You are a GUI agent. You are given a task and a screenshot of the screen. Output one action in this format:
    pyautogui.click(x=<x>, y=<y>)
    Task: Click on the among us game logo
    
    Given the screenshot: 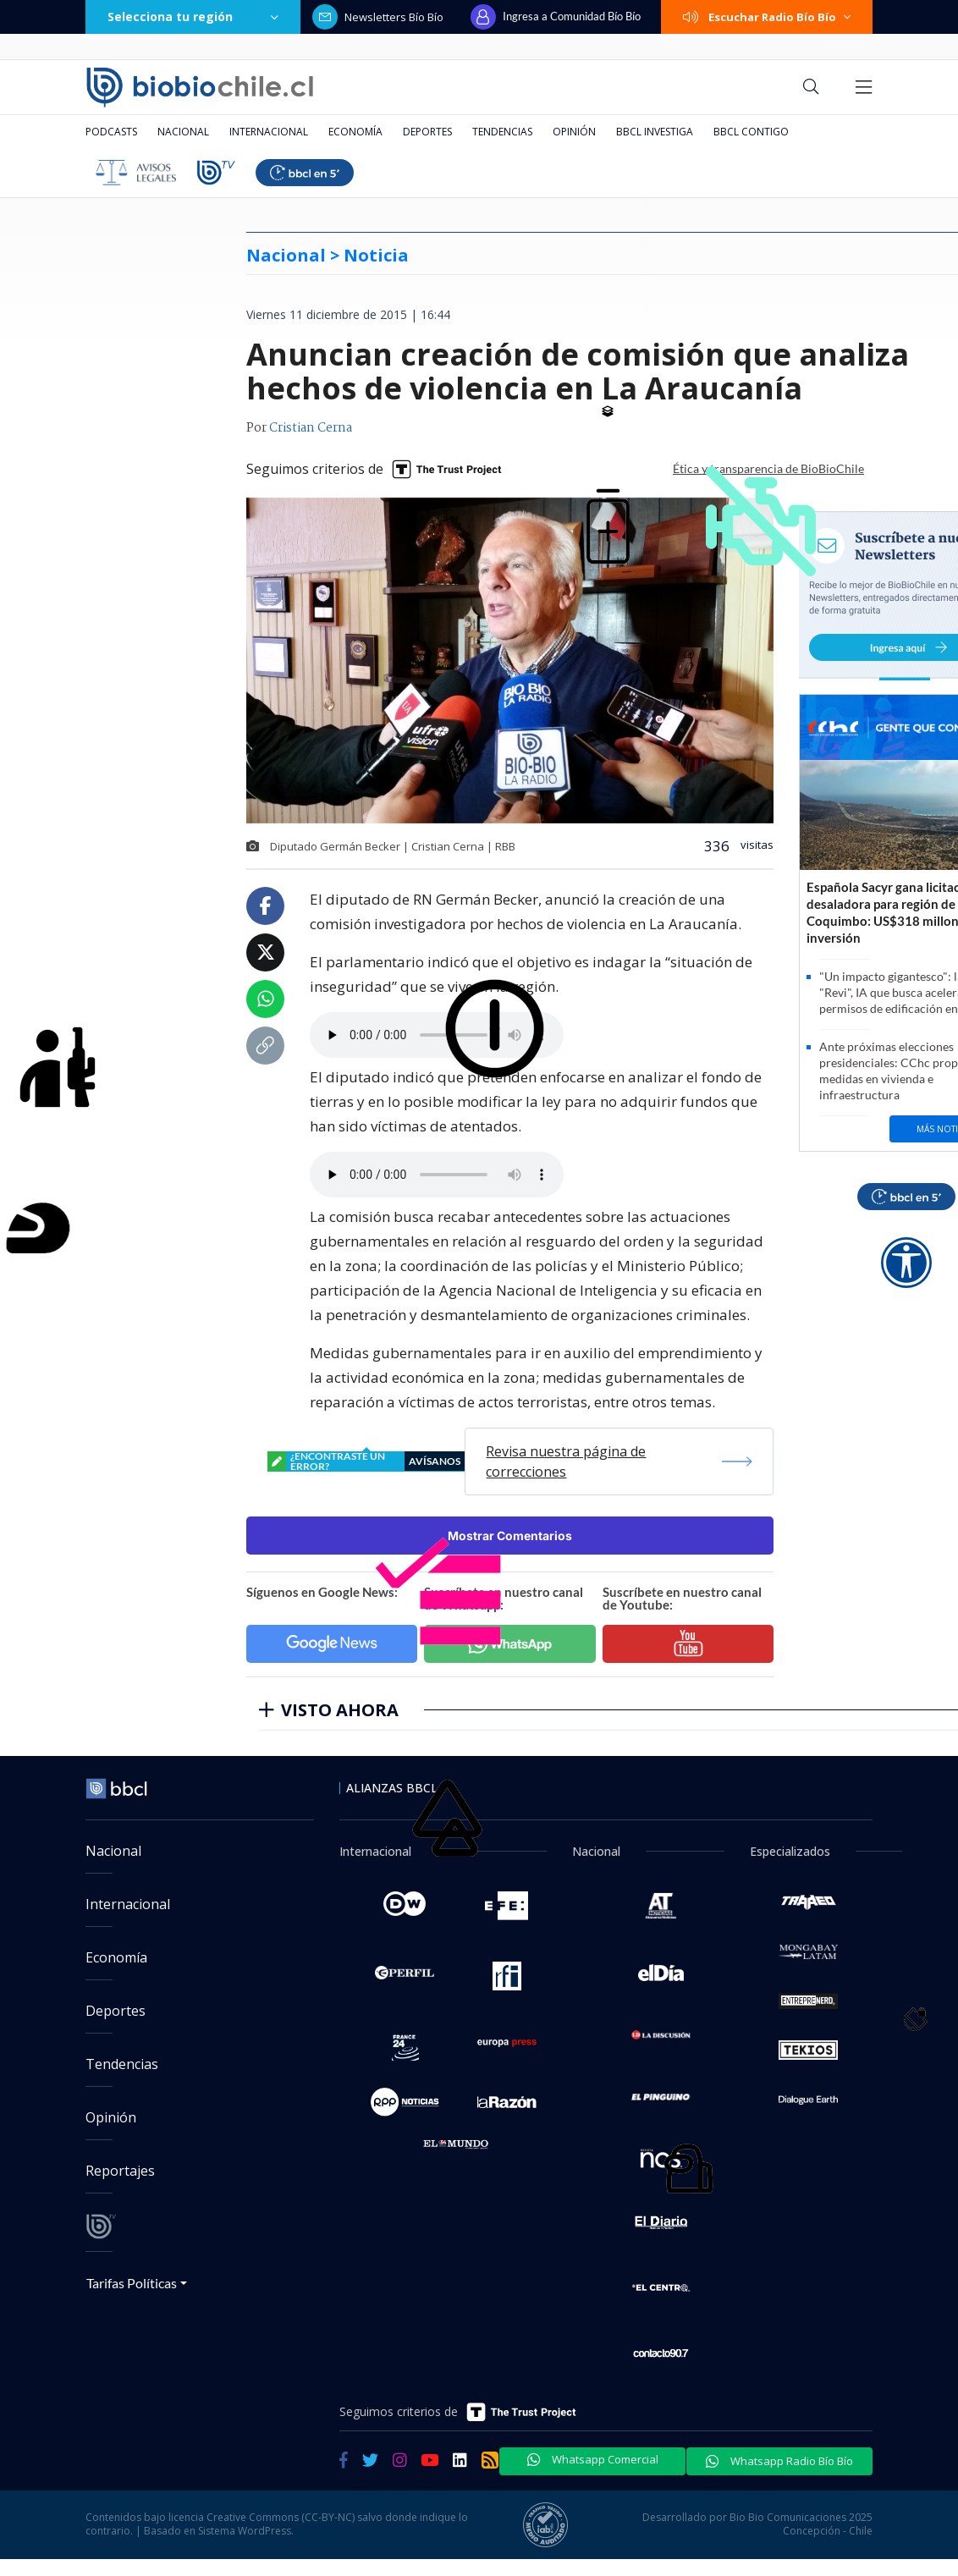 What is the action you would take?
    pyautogui.click(x=688, y=2168)
    